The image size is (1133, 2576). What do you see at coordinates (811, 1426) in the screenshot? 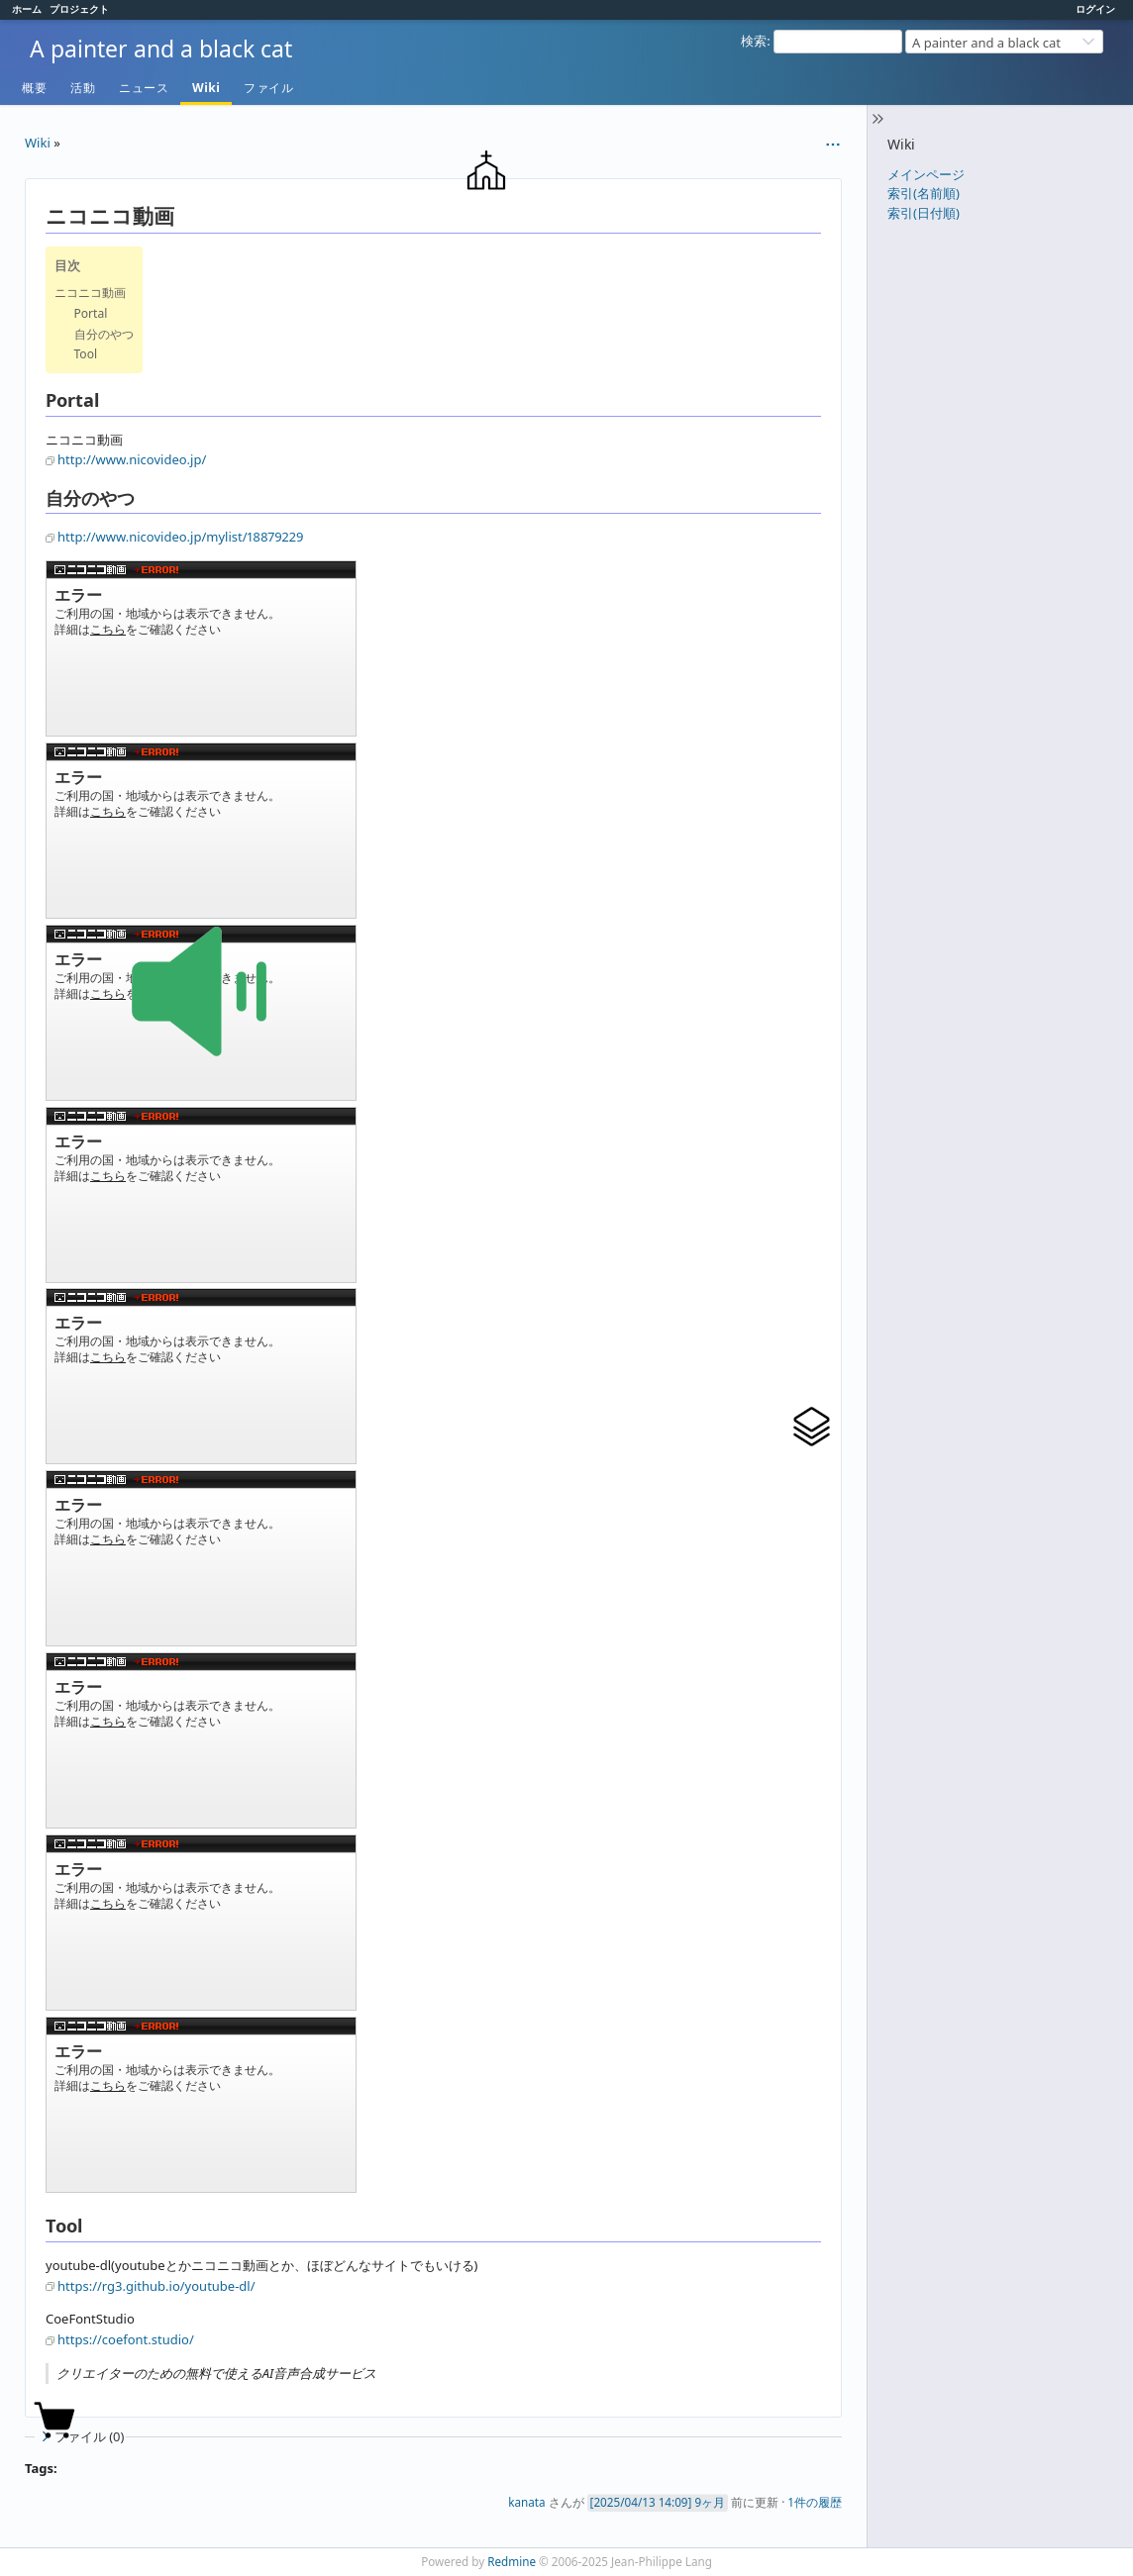
I see `view stacked layers or items` at bounding box center [811, 1426].